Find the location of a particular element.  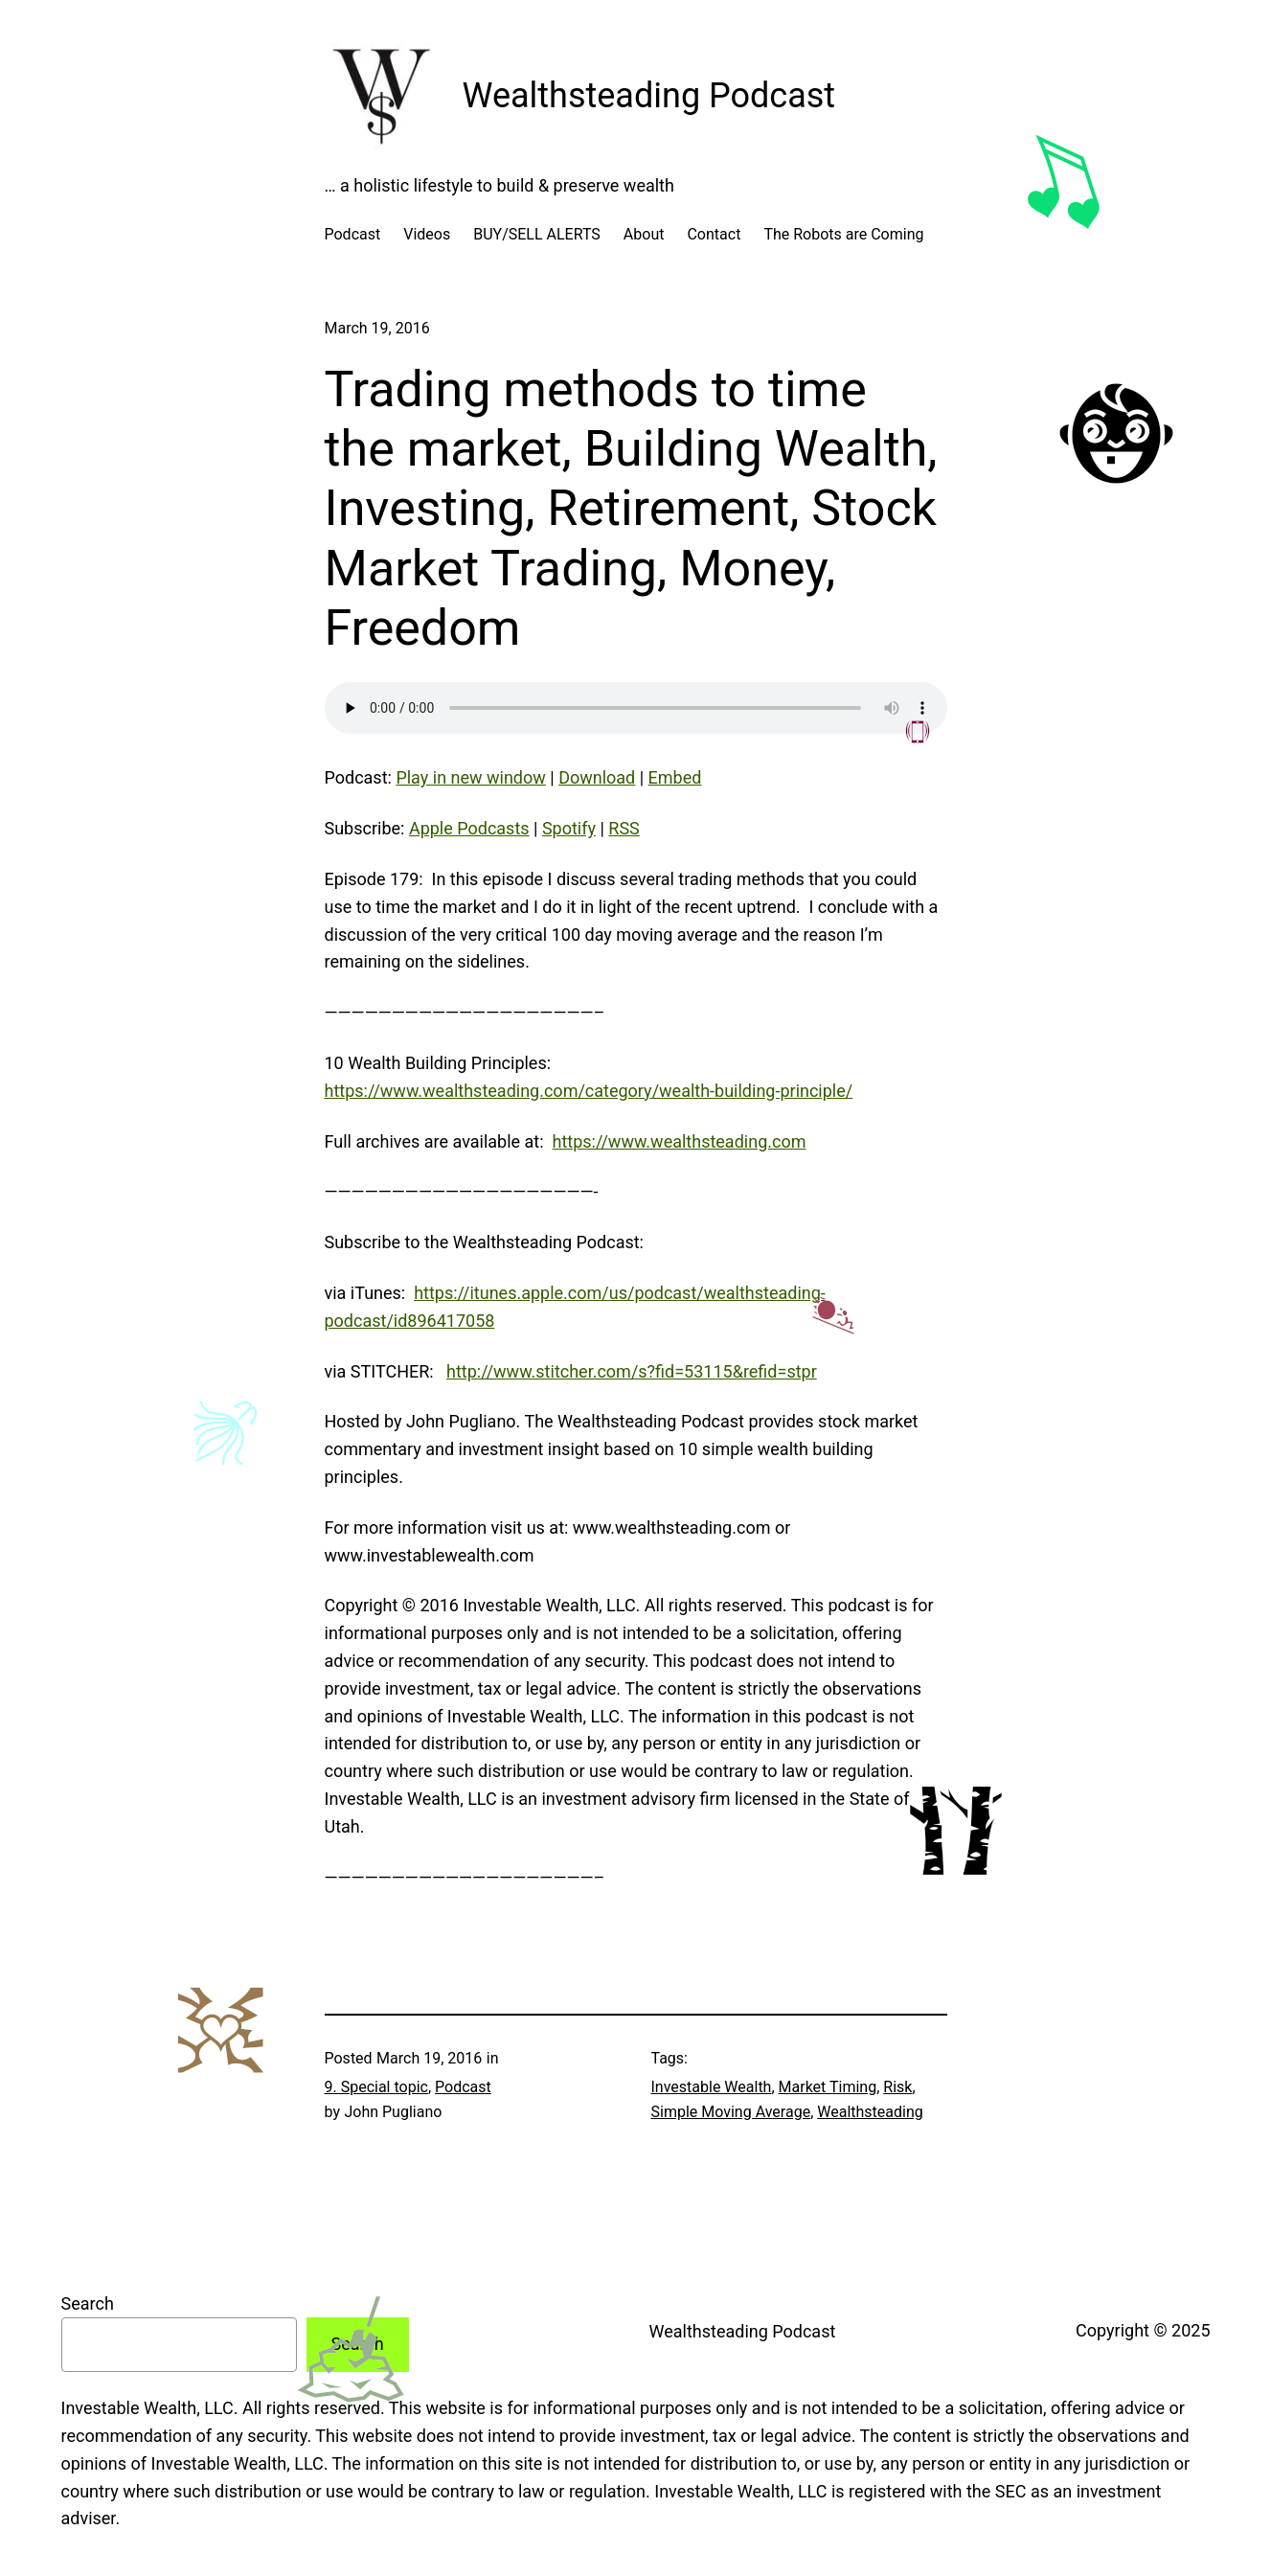

browse romantic or love-themed music is located at coordinates (1064, 182).